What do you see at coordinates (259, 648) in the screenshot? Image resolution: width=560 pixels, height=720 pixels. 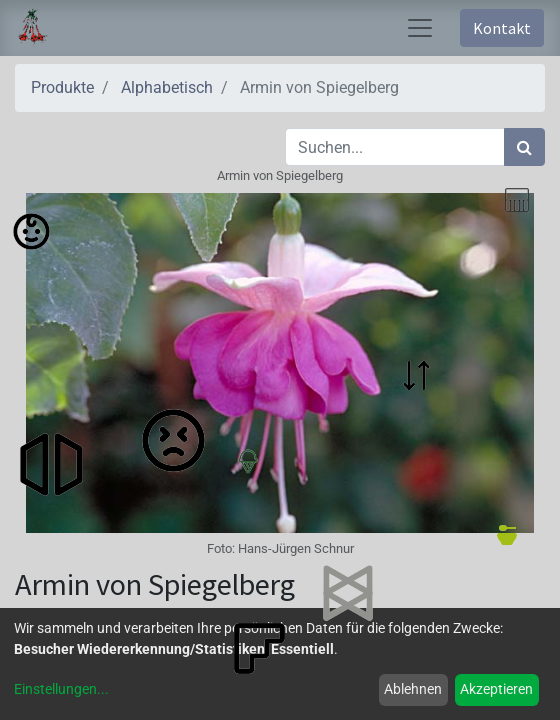 I see `open Flipboard app` at bounding box center [259, 648].